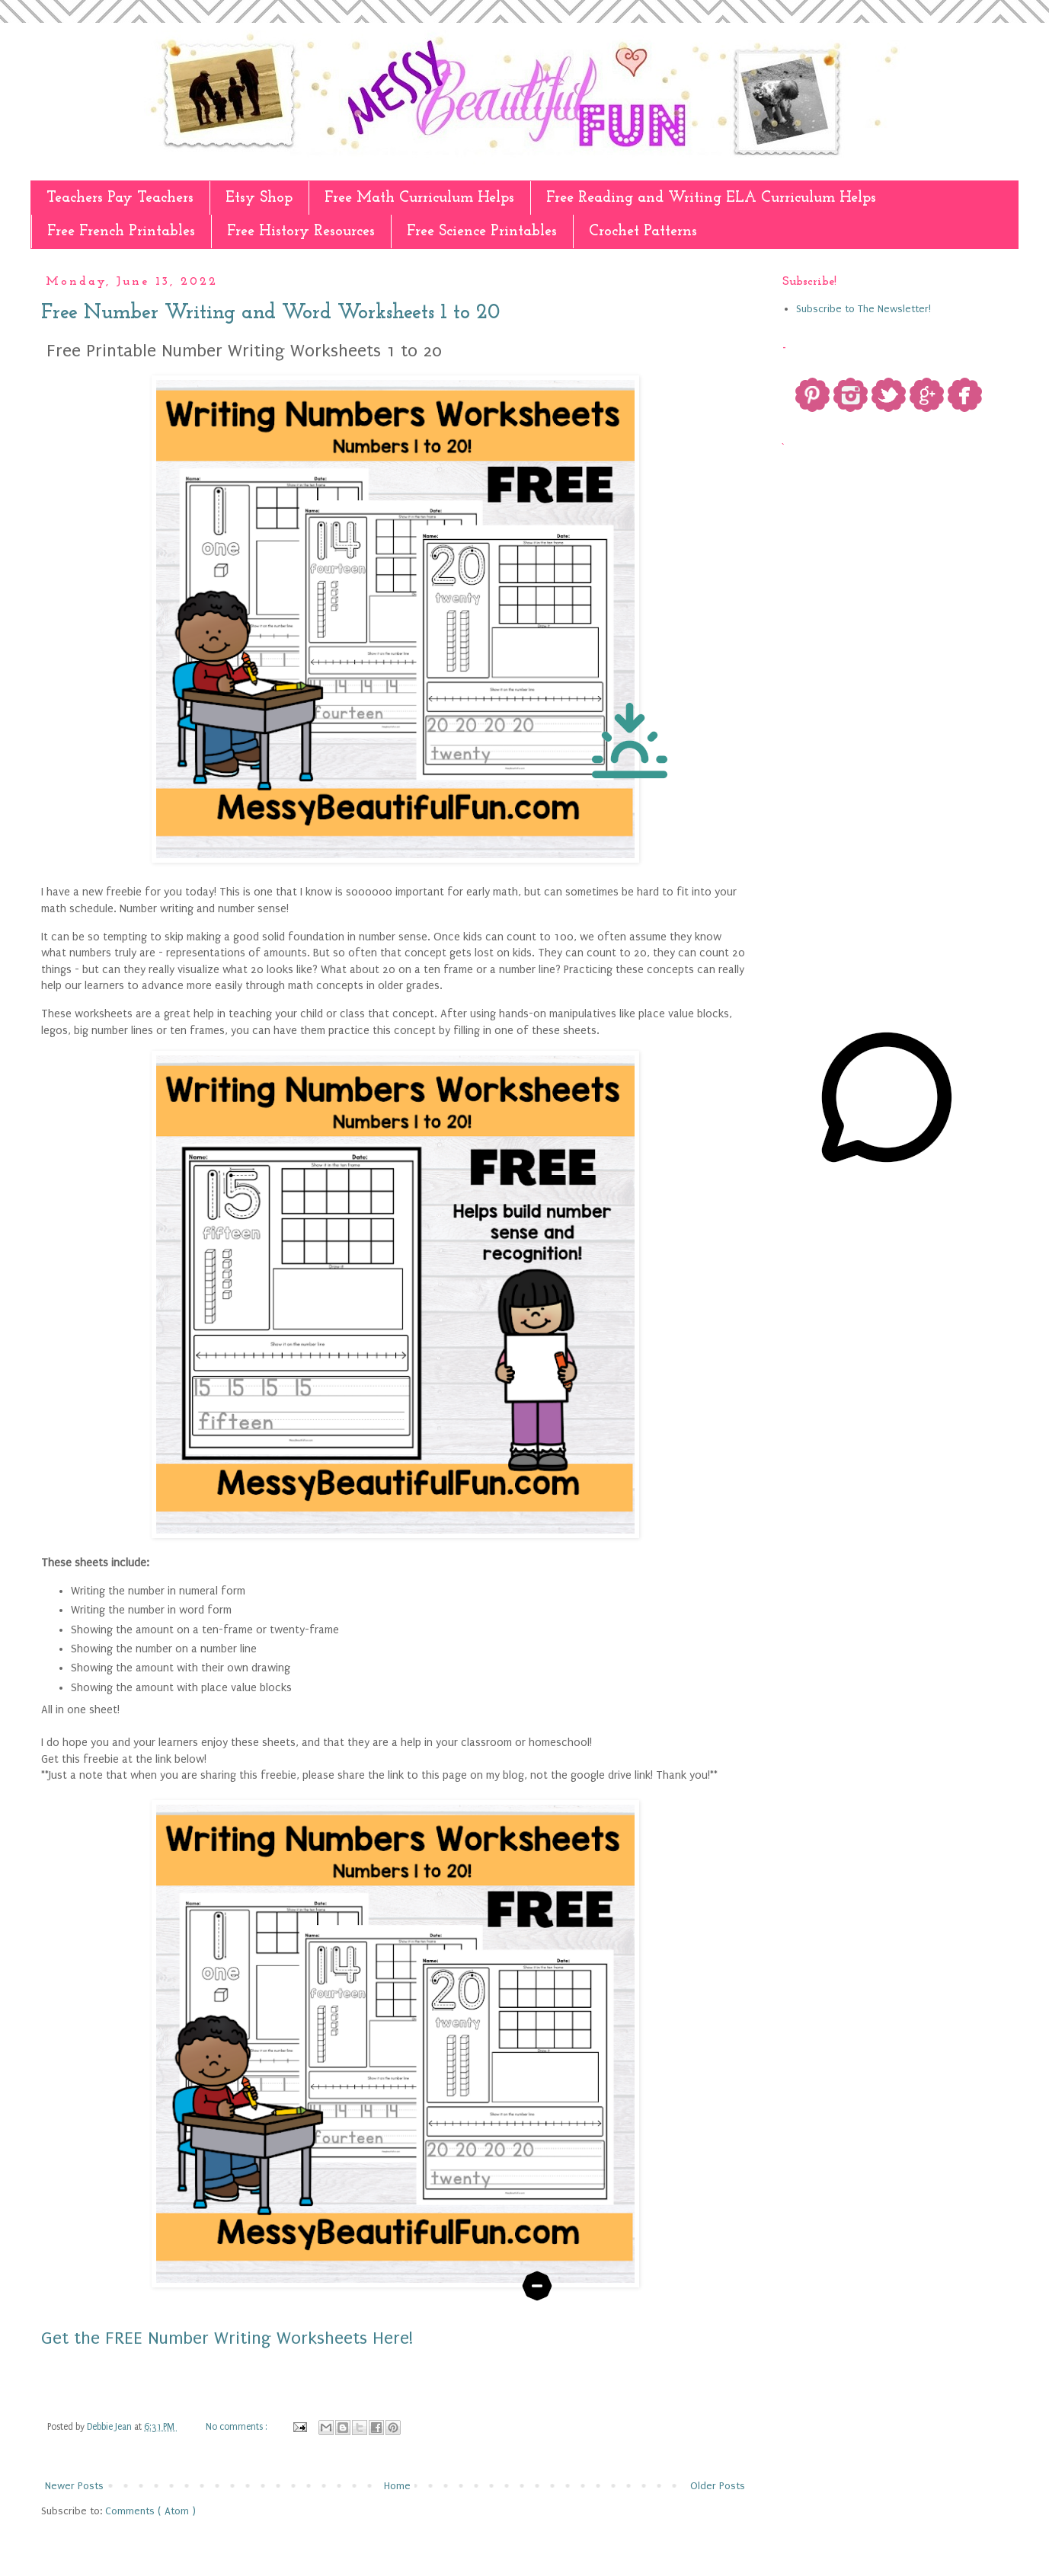 Image resolution: width=1049 pixels, height=2576 pixels. What do you see at coordinates (537, 2286) in the screenshot?
I see `remove or delete an item` at bounding box center [537, 2286].